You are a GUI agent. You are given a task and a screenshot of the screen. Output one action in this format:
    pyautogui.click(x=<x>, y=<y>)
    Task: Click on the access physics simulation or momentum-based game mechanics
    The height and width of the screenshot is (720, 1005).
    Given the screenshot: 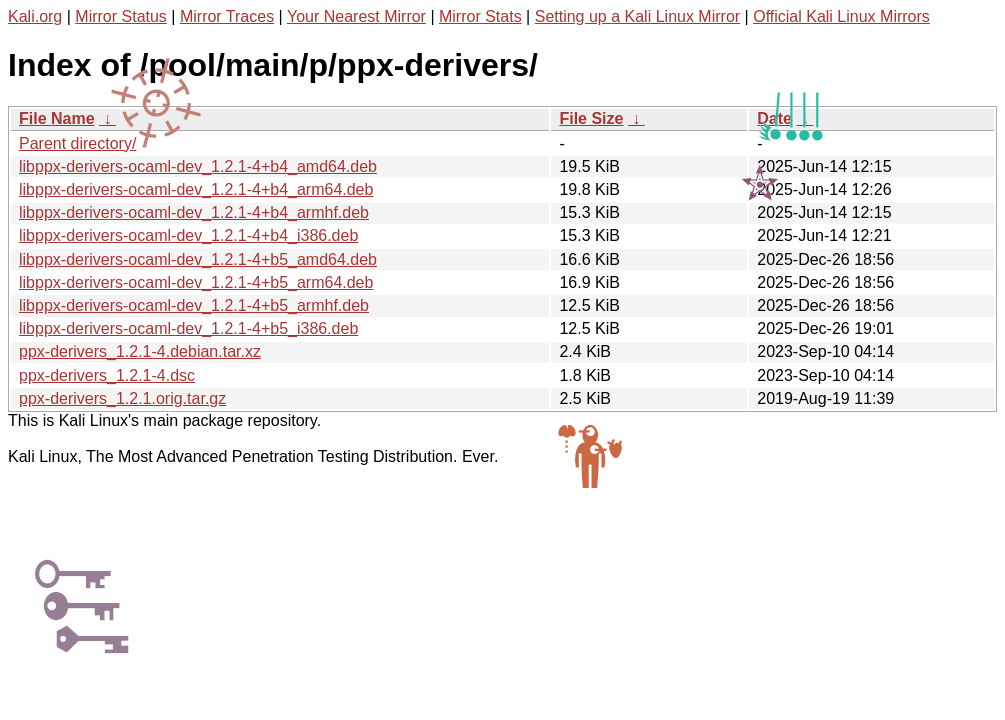 What is the action you would take?
    pyautogui.click(x=790, y=124)
    